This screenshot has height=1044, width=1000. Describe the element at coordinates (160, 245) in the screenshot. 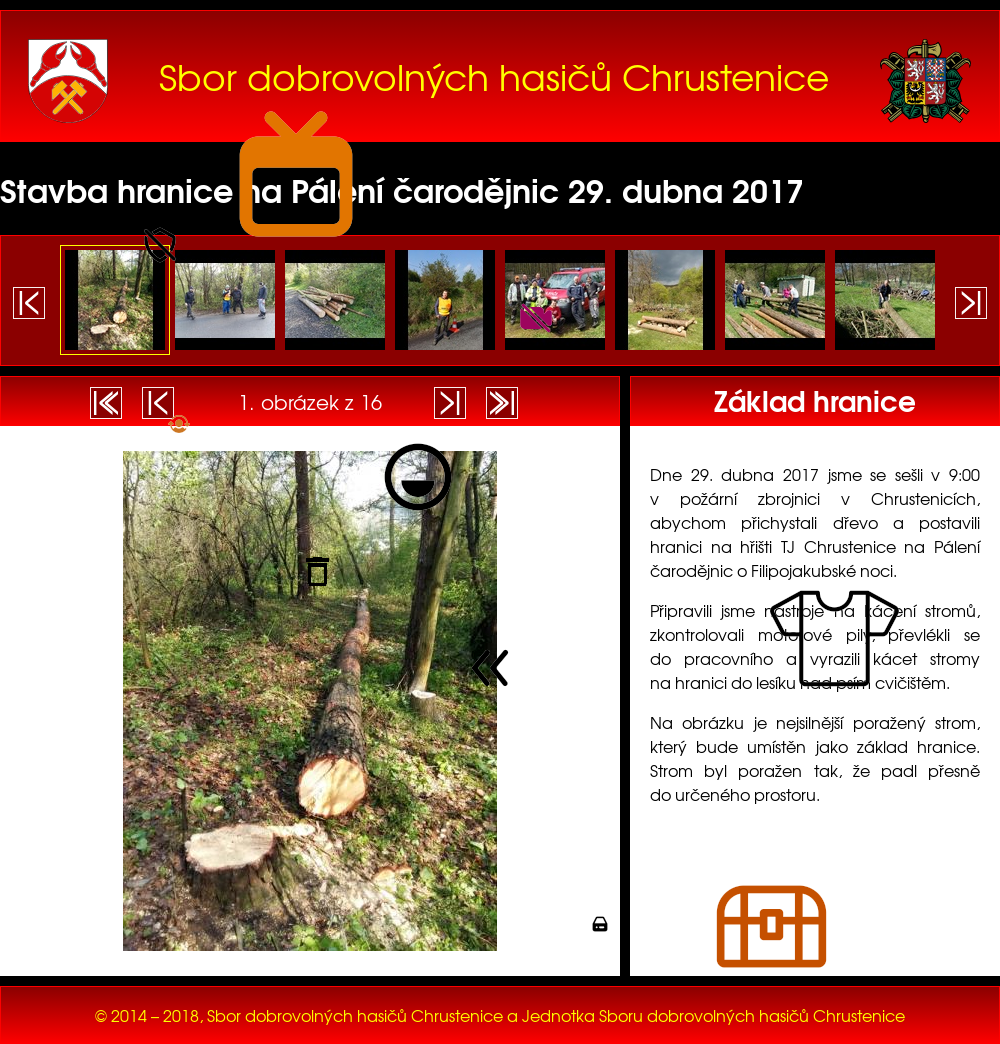

I see `disable security protection` at that location.